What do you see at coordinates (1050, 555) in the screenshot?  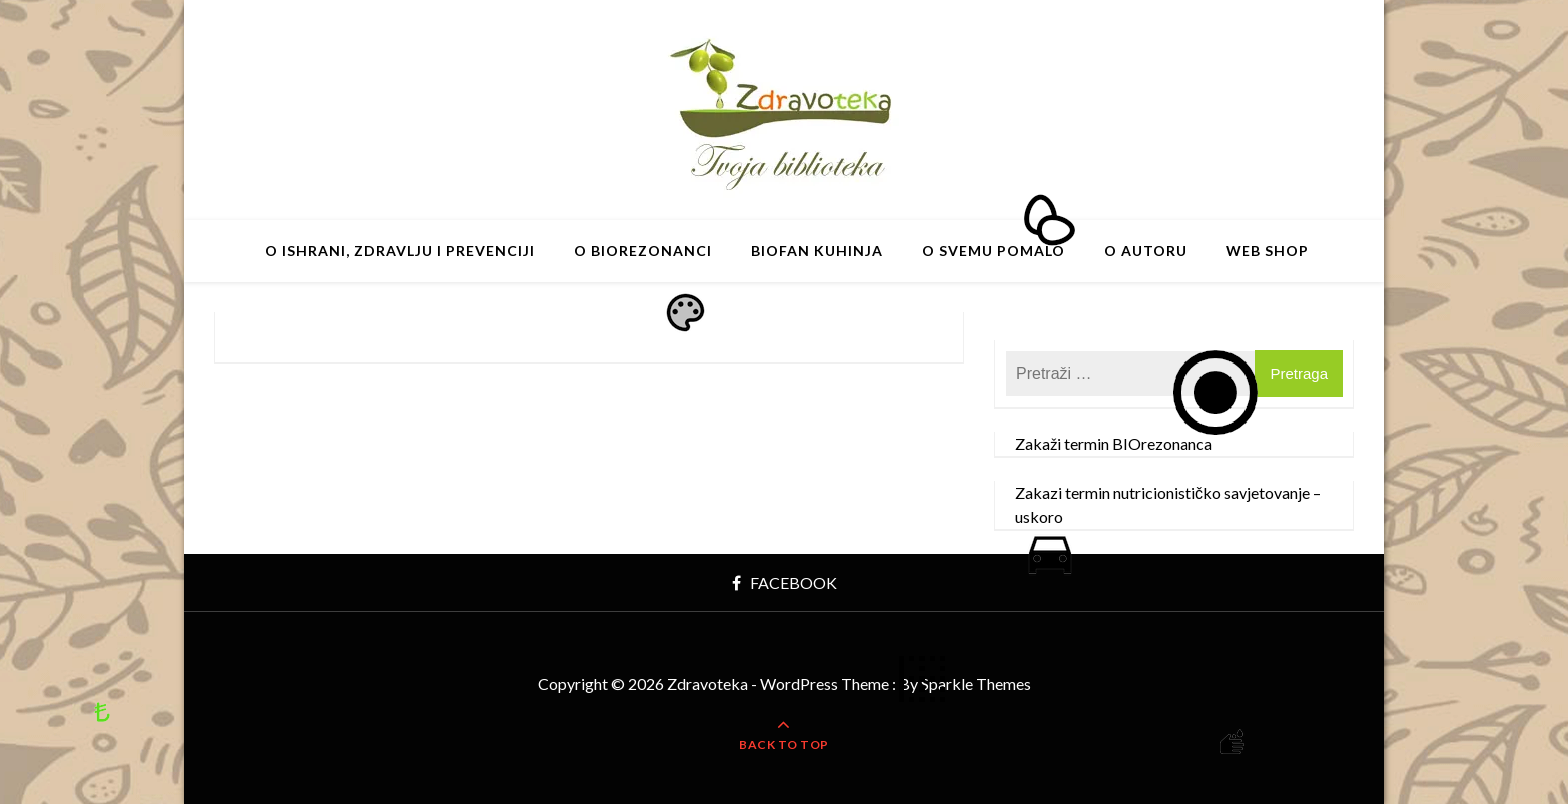 I see `time to leave notification for upcoming trip` at bounding box center [1050, 555].